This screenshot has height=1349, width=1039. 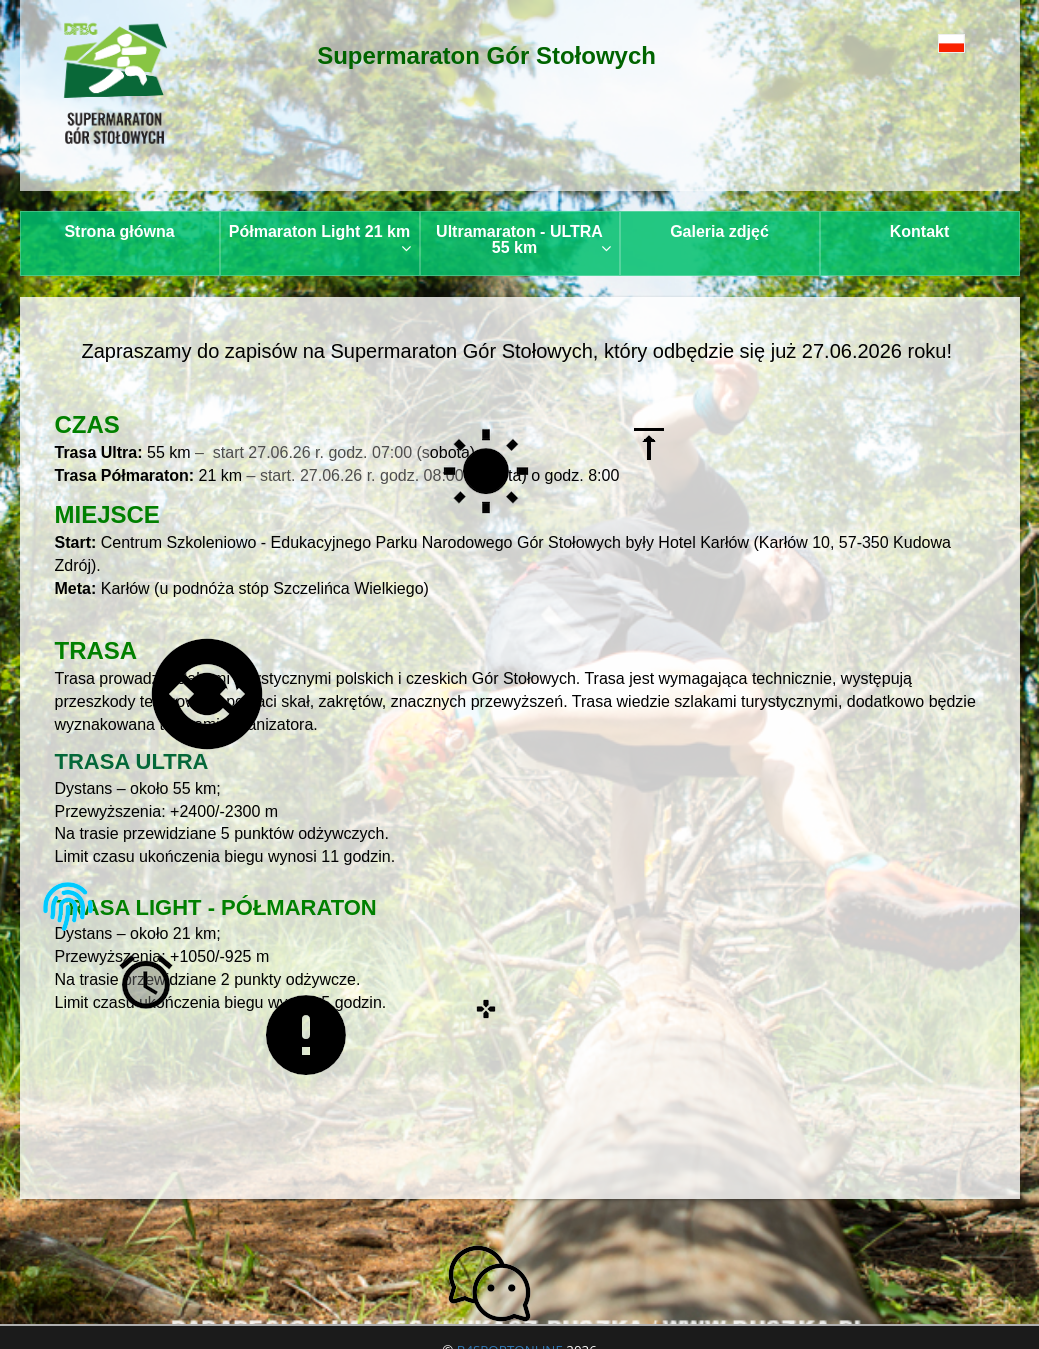 I want to click on align content to top, so click(x=649, y=444).